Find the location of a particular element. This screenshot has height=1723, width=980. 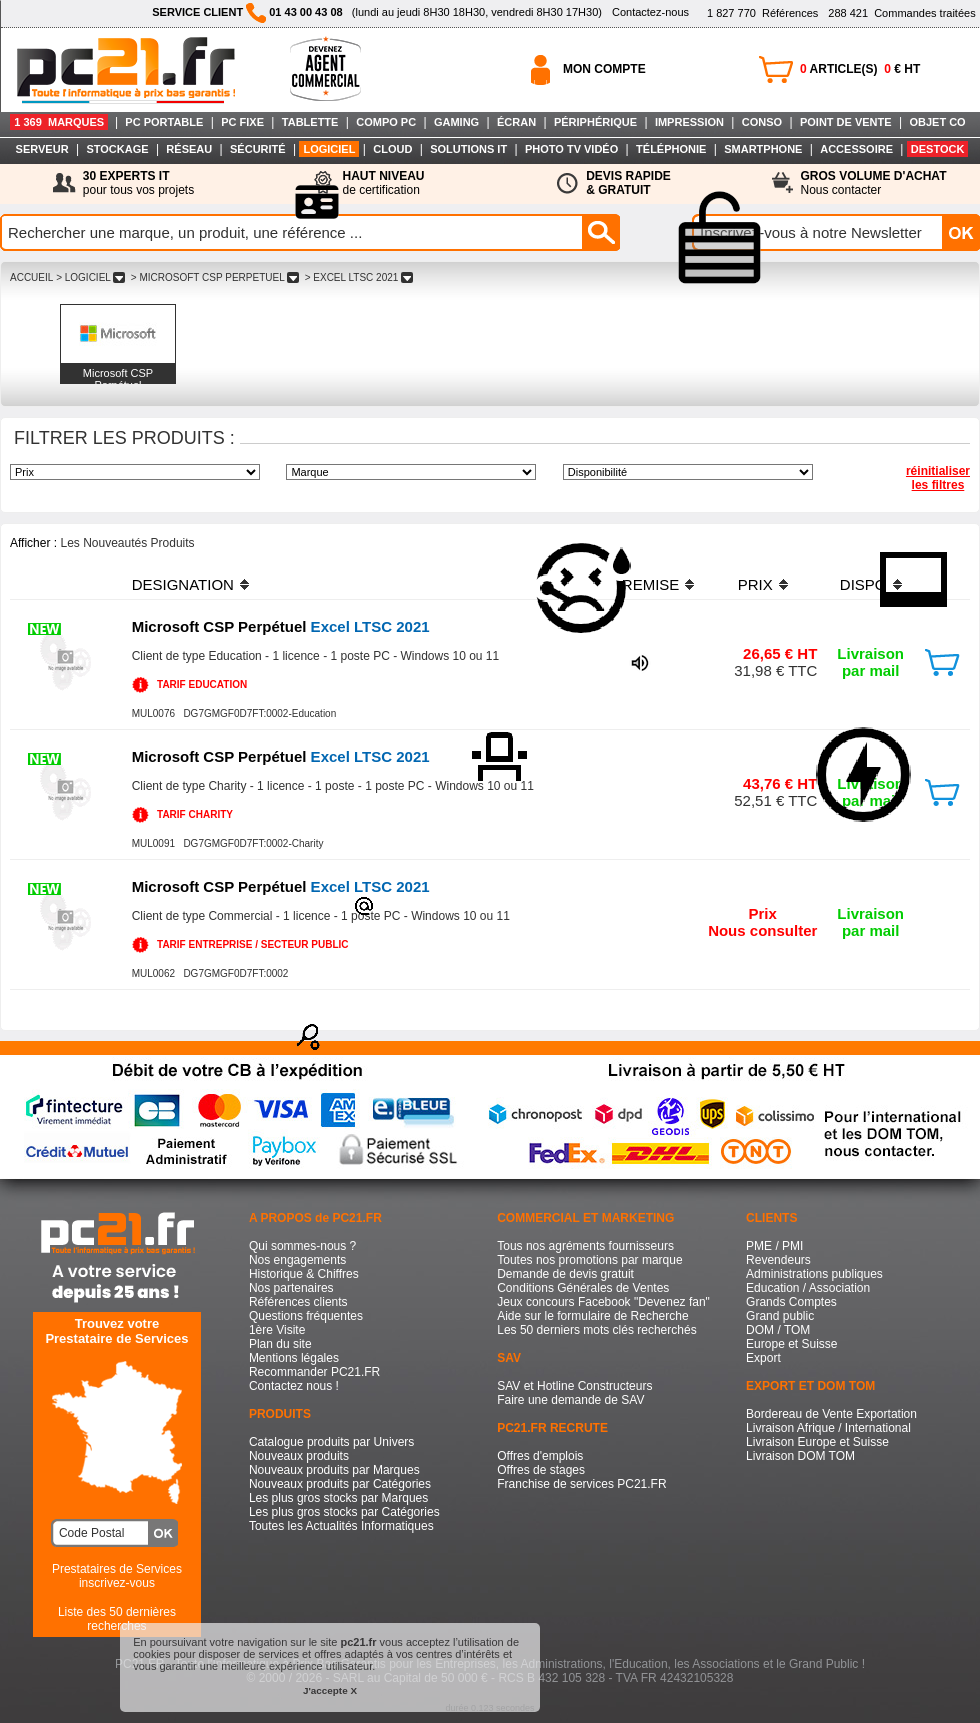

report feeling unwell or sick is located at coordinates (581, 588).